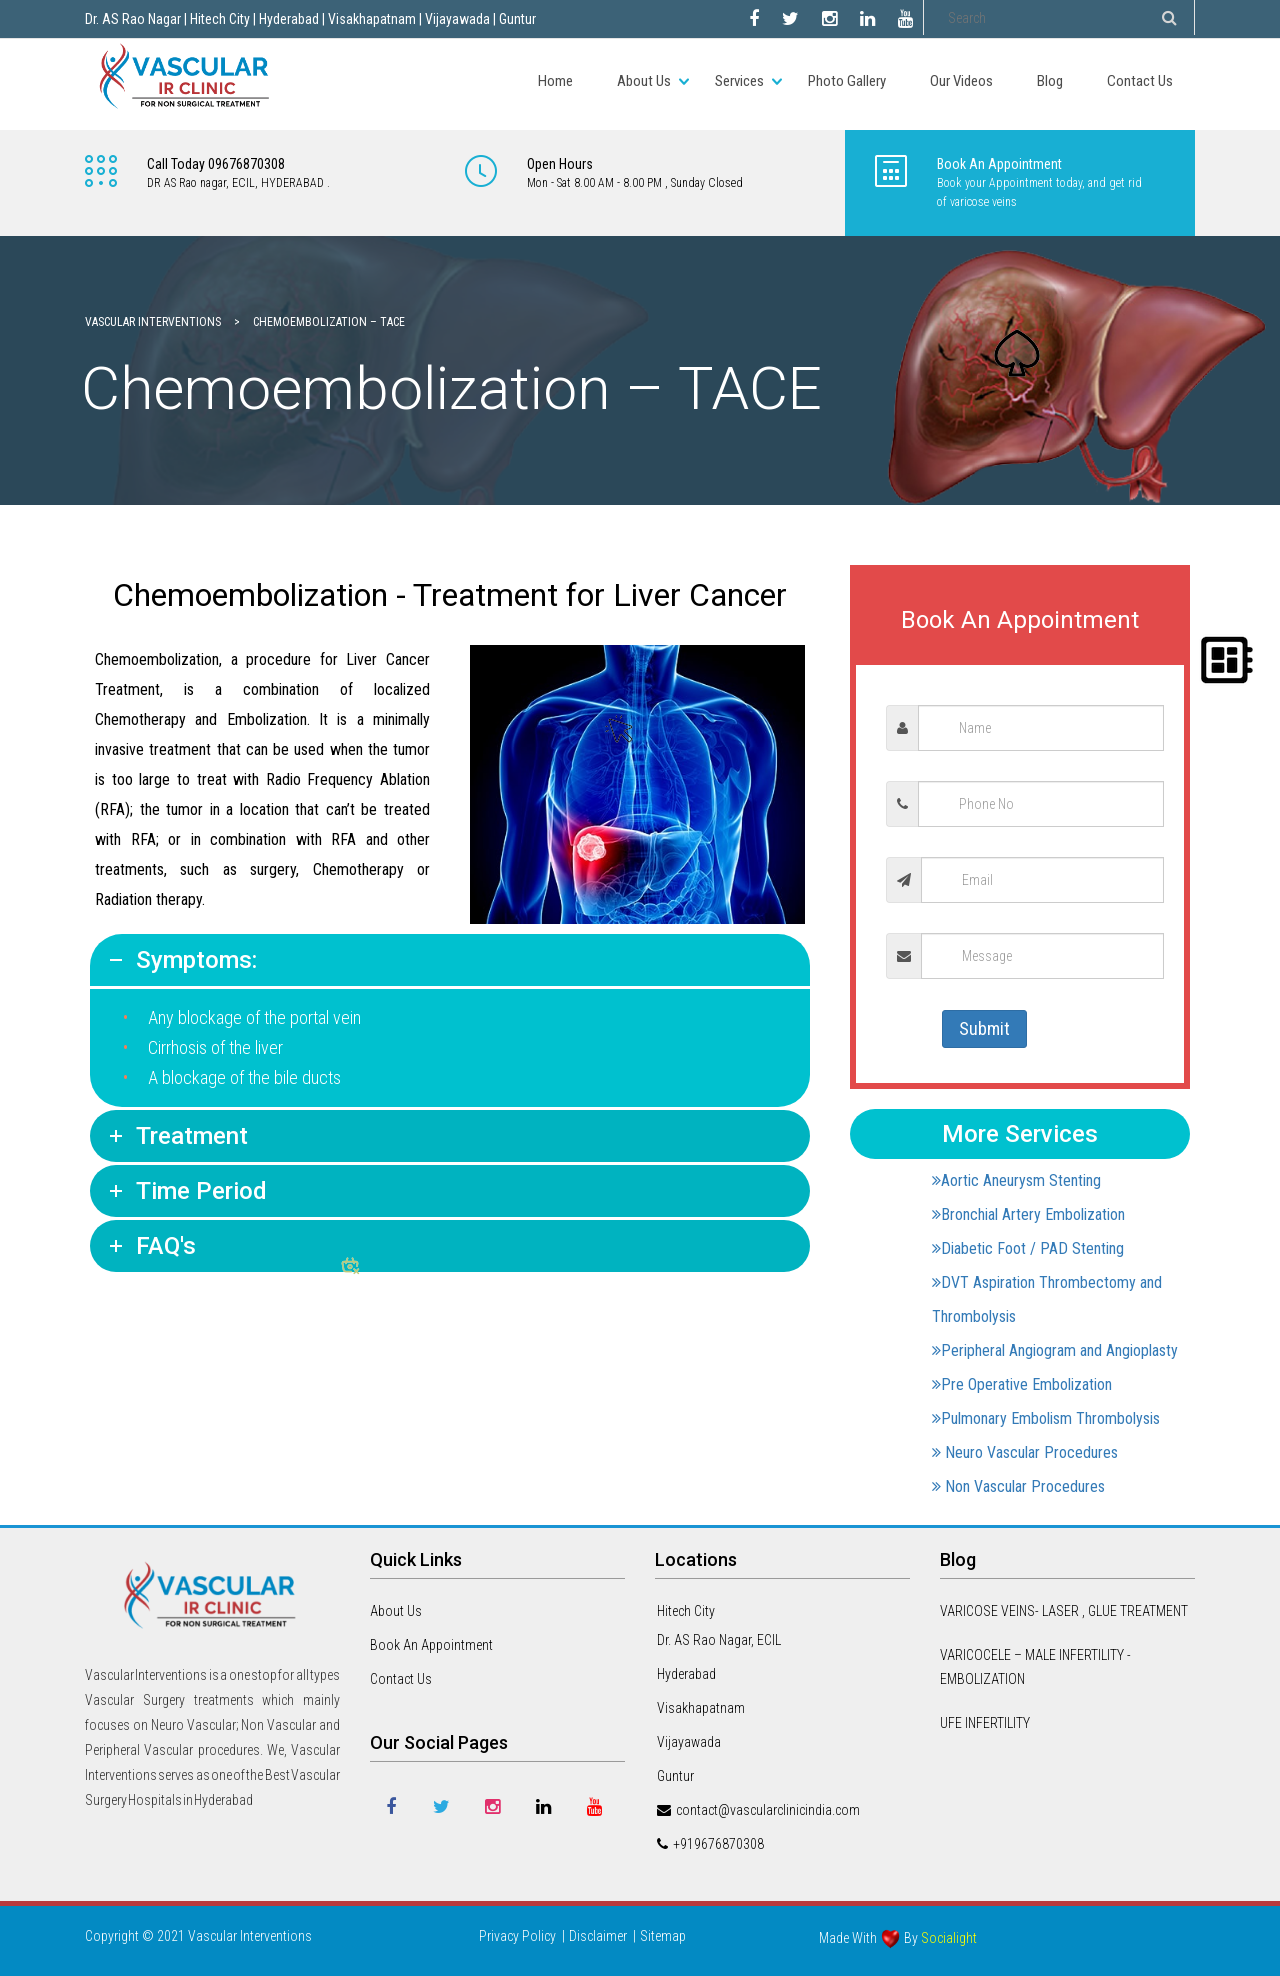 This screenshot has width=1280, height=1976. Describe the element at coordinates (350, 1265) in the screenshot. I see `remove item from basket` at that location.